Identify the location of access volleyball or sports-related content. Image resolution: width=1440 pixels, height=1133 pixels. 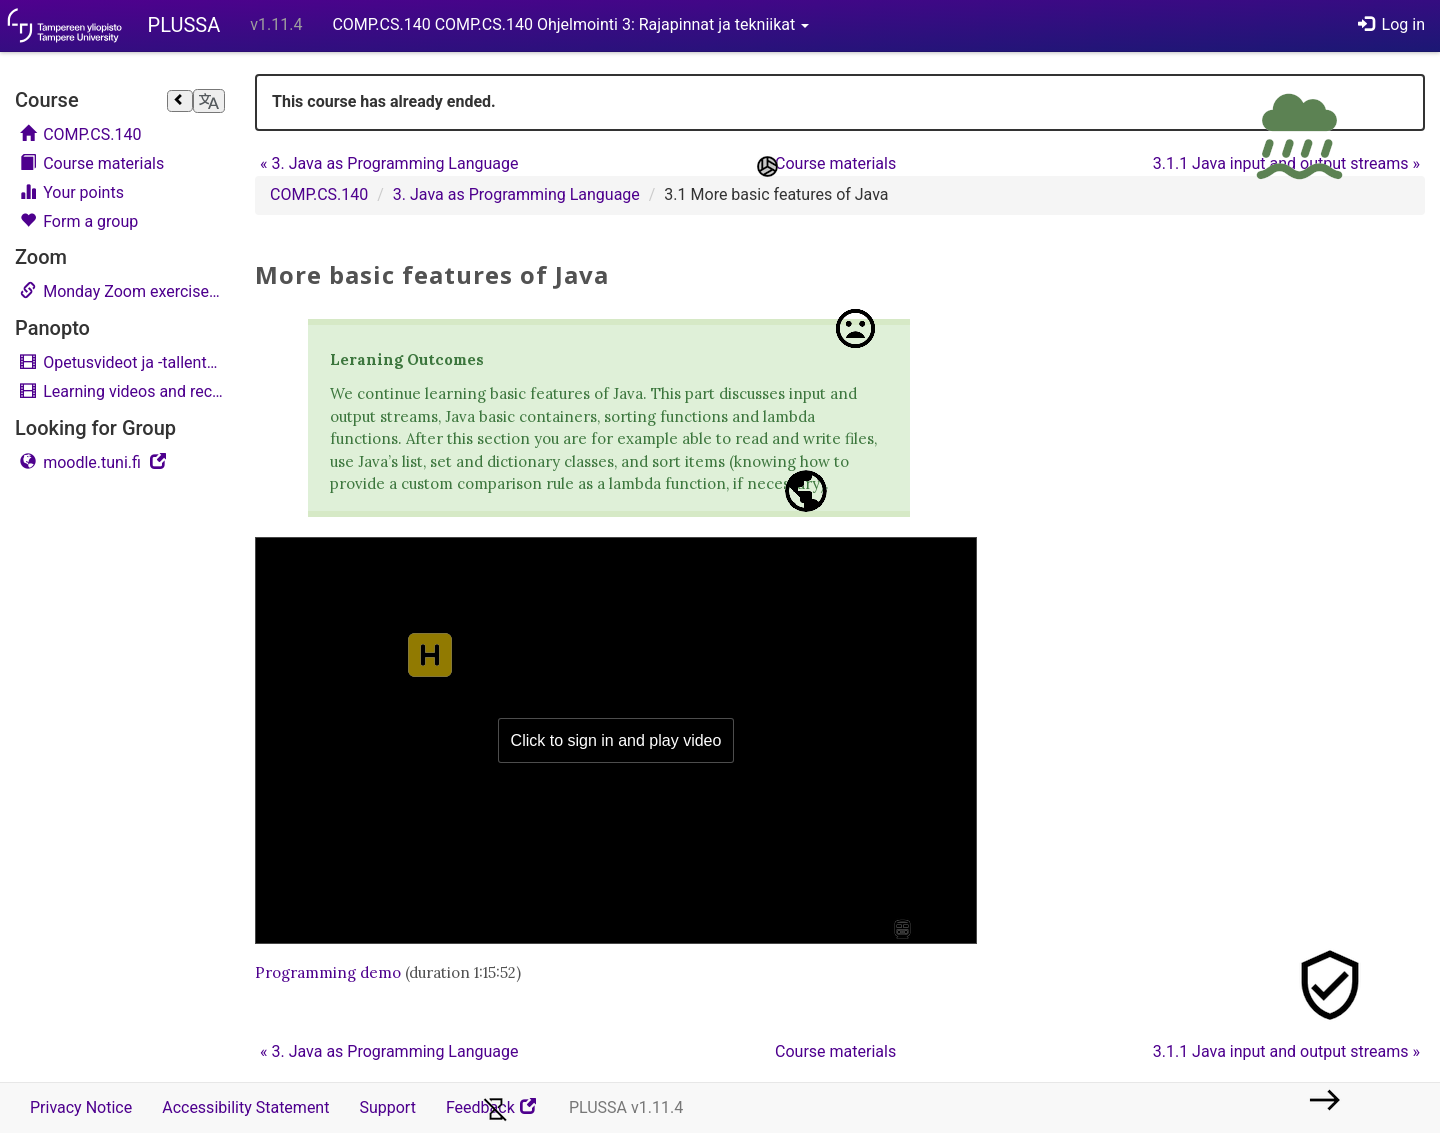
(767, 166).